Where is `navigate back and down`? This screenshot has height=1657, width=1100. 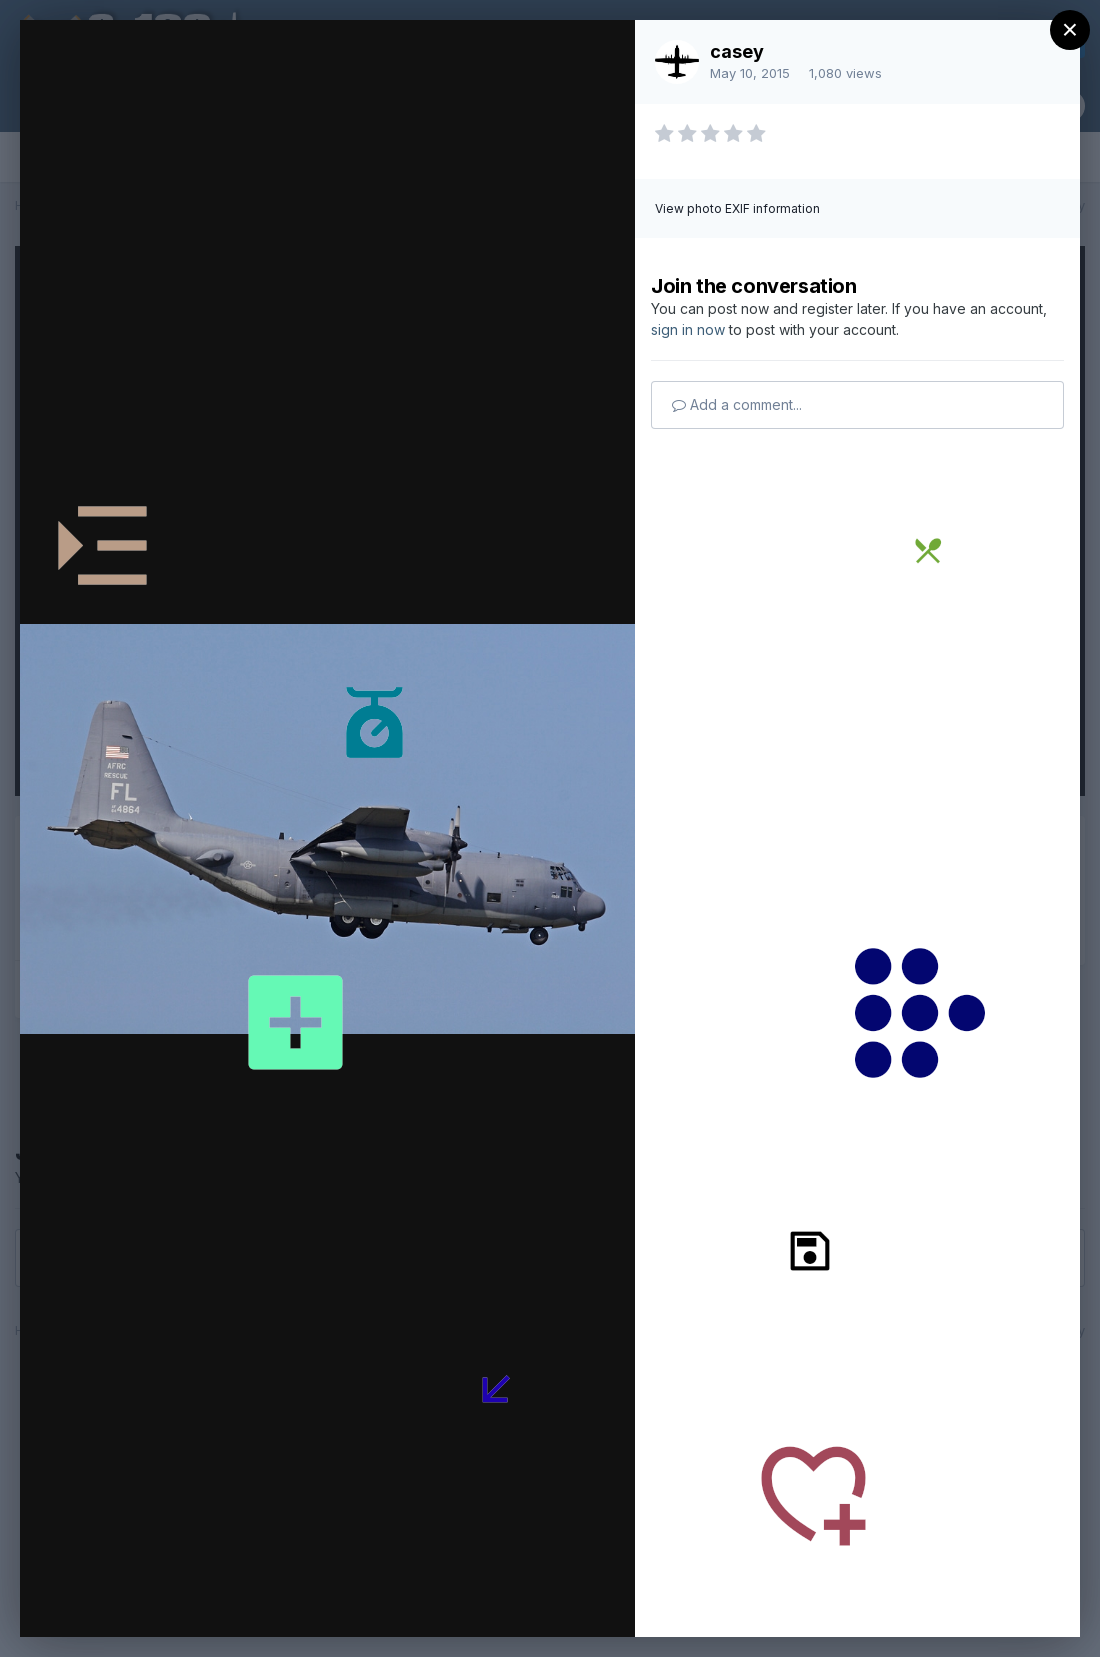
navigate back and down is located at coordinates (494, 1391).